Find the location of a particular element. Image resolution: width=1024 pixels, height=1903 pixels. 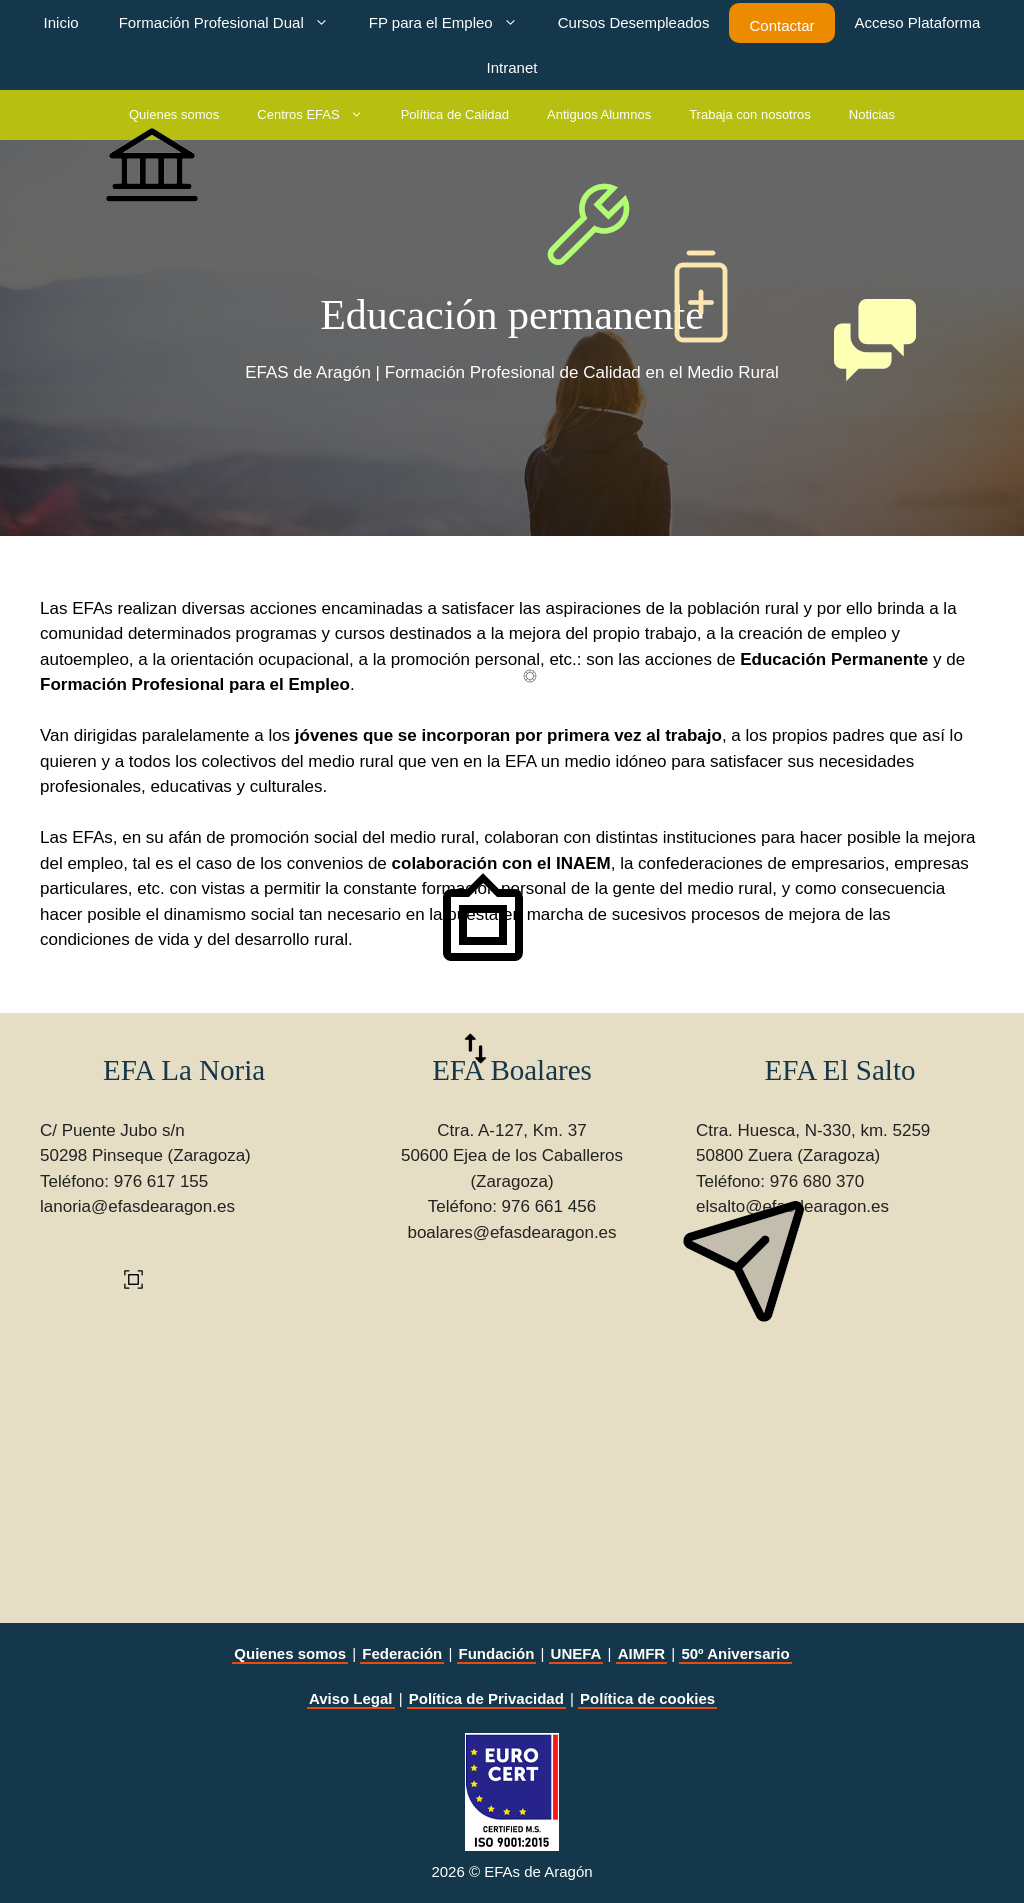

import or export data is located at coordinates (475, 1048).